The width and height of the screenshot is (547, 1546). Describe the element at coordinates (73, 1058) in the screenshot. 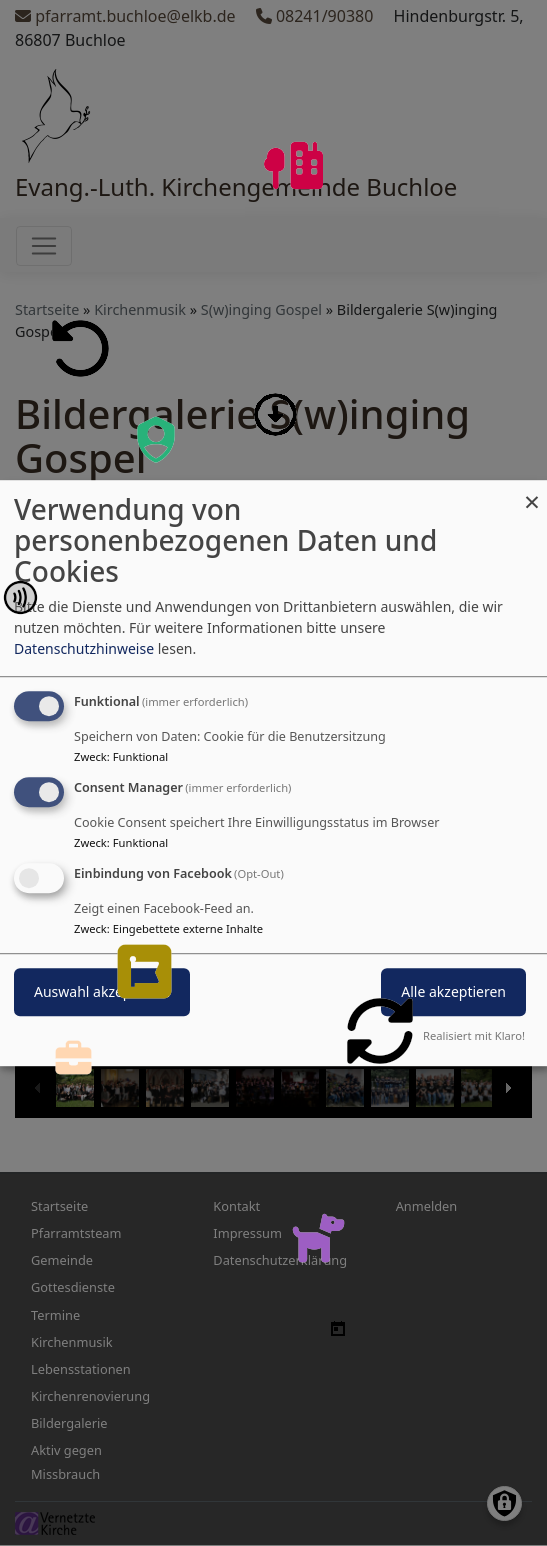

I see `access work or business-related content` at that location.